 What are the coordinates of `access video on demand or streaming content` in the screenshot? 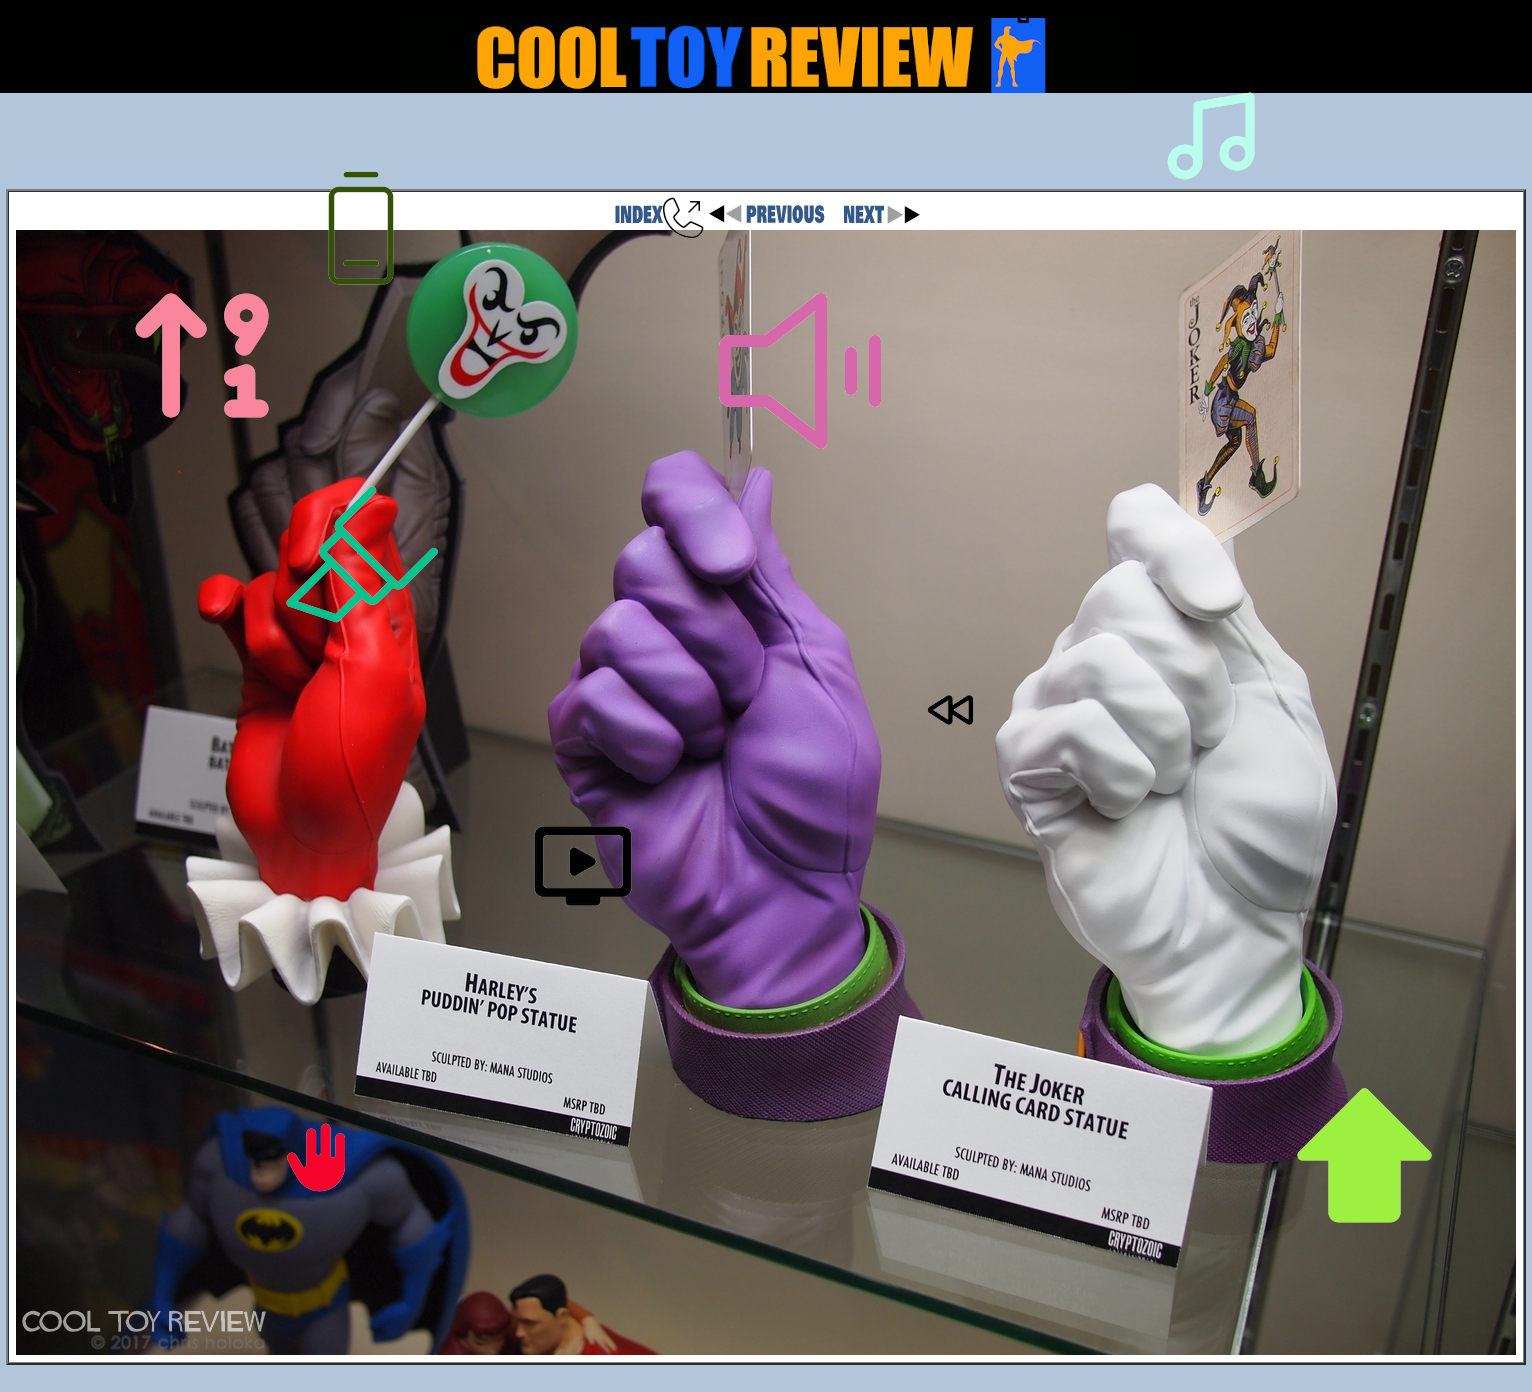 It's located at (583, 866).